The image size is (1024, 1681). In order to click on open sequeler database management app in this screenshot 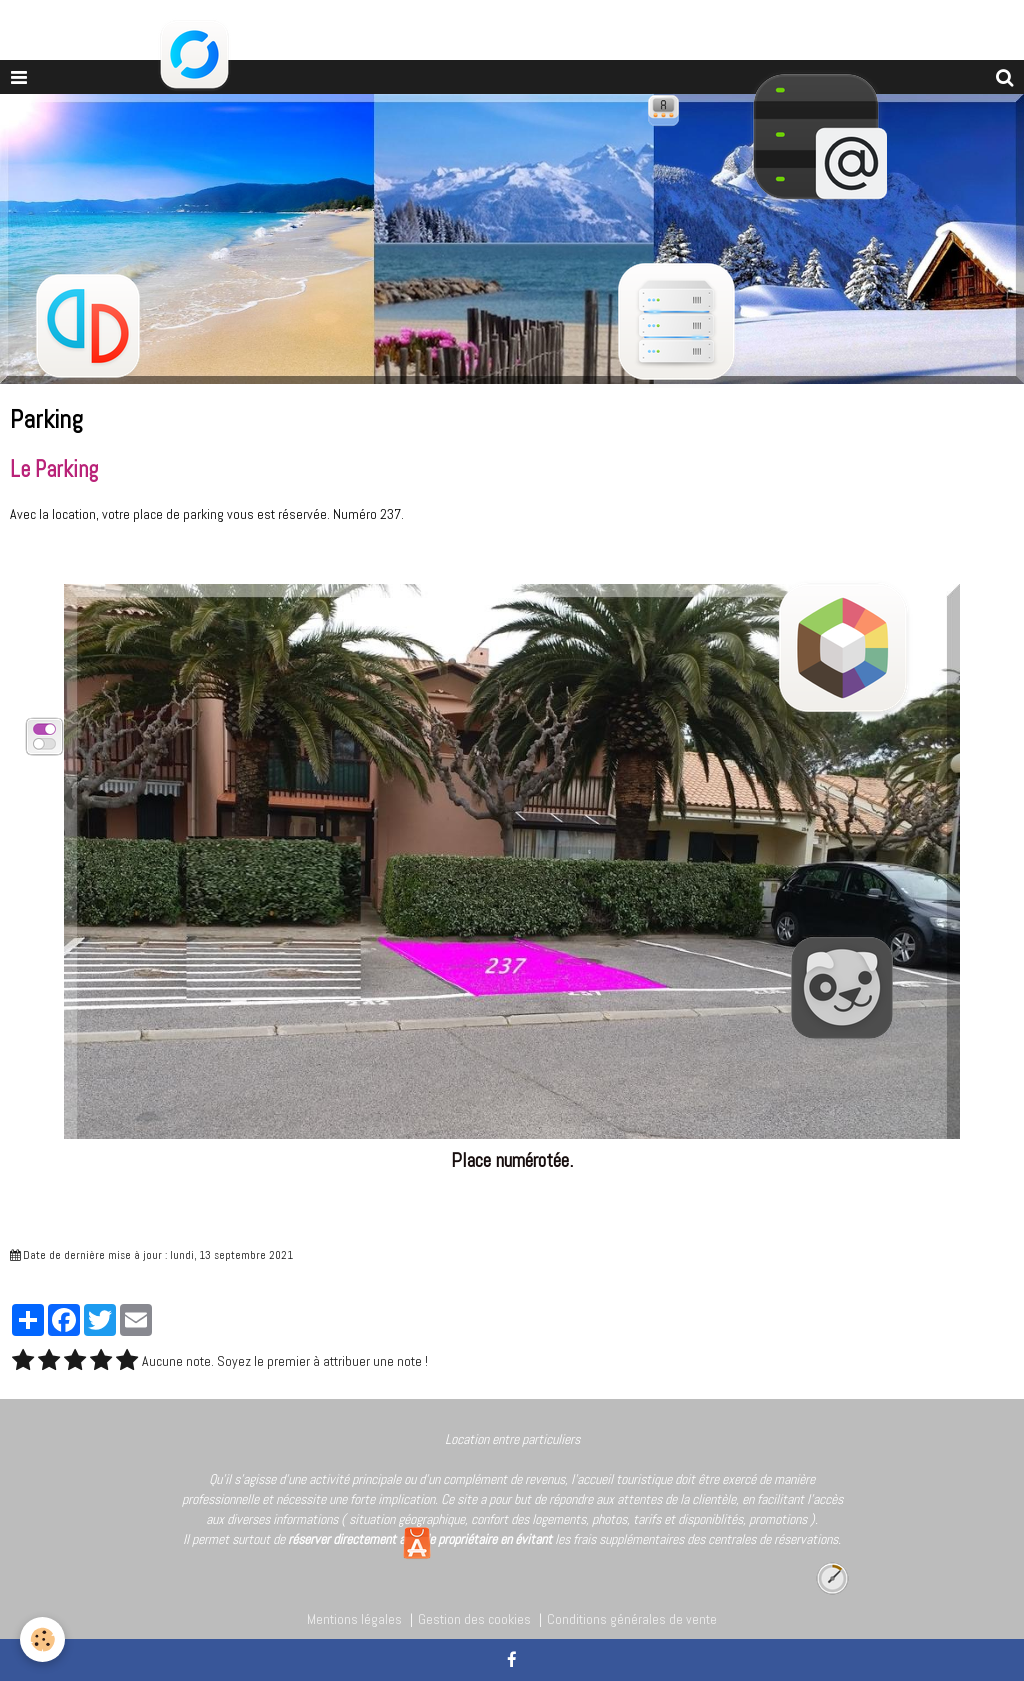, I will do `click(676, 321)`.